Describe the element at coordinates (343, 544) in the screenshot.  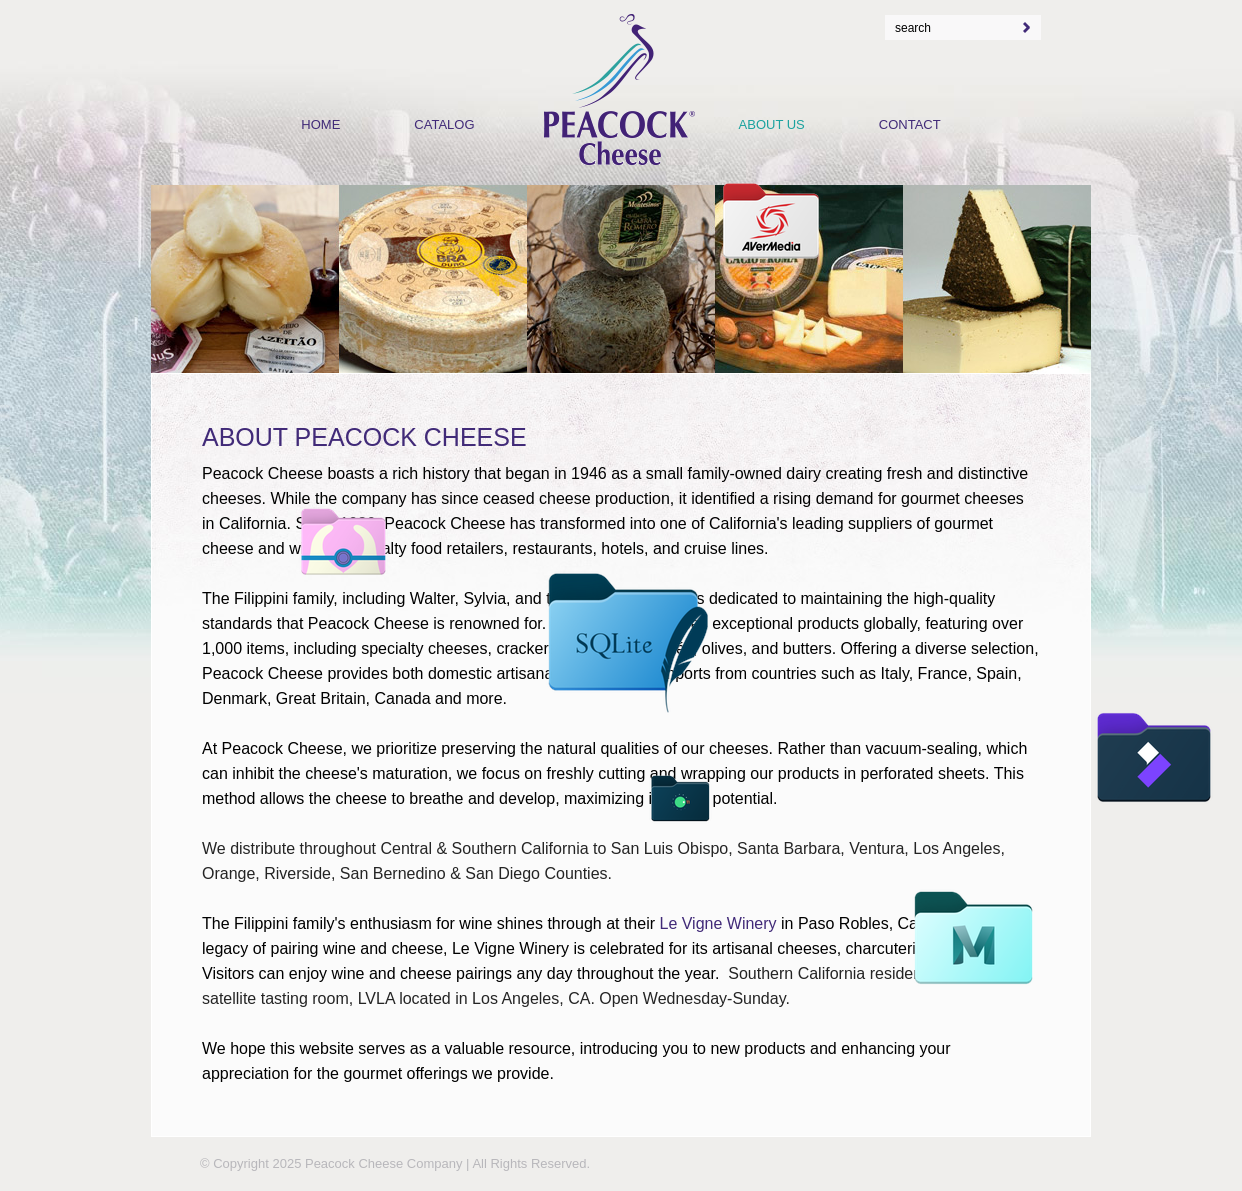
I see `open folder containing pokémon heal ball items or games` at that location.